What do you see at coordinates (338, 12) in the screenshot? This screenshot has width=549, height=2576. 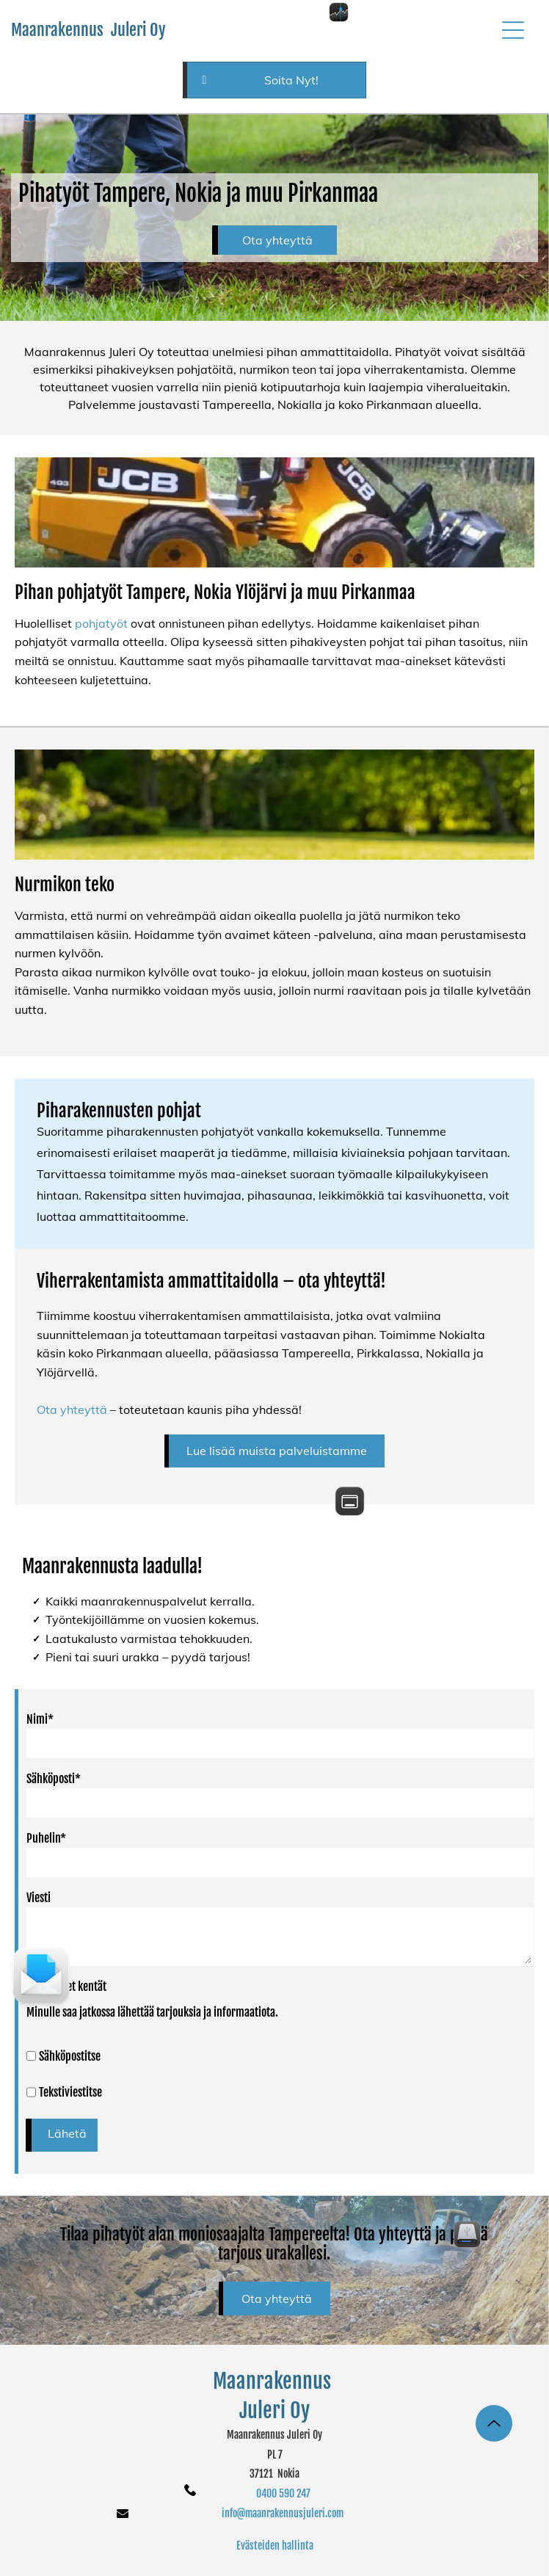 I see `open the stocks app` at bounding box center [338, 12].